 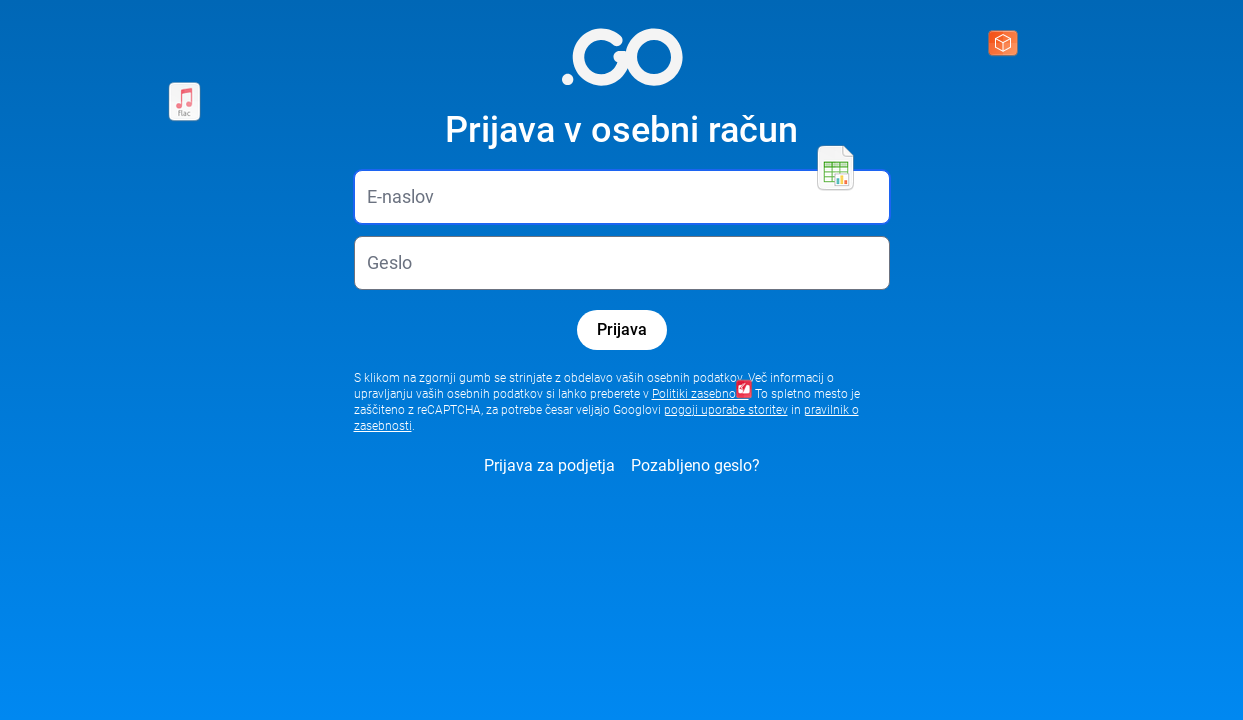 I want to click on open an eps vector file, so click(x=744, y=389).